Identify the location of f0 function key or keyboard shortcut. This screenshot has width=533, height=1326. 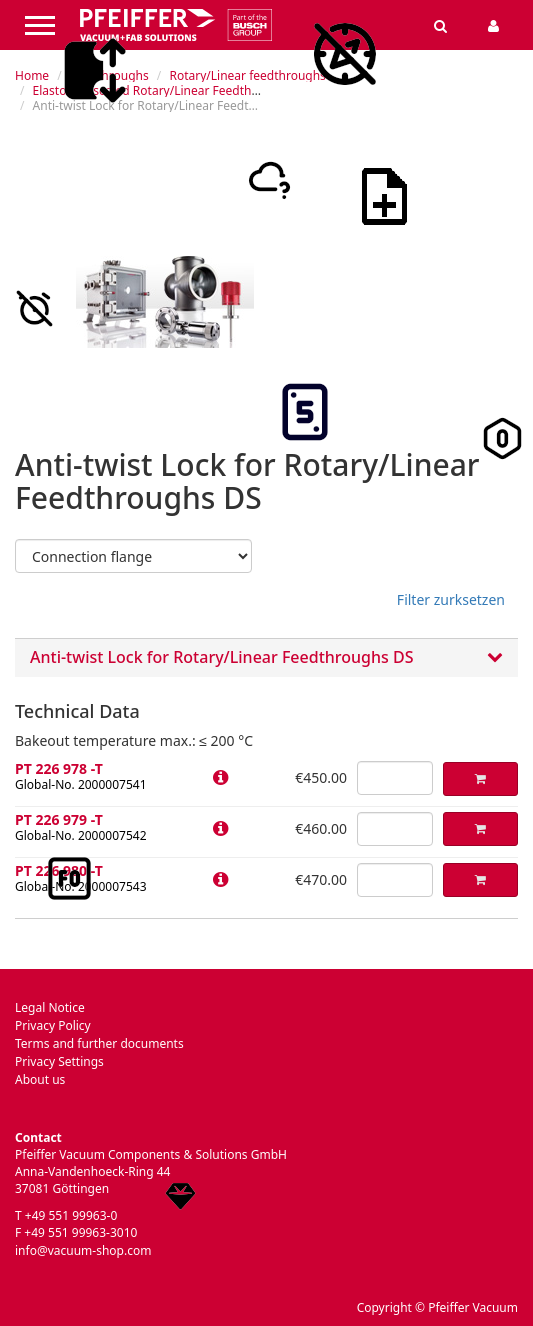
(69, 878).